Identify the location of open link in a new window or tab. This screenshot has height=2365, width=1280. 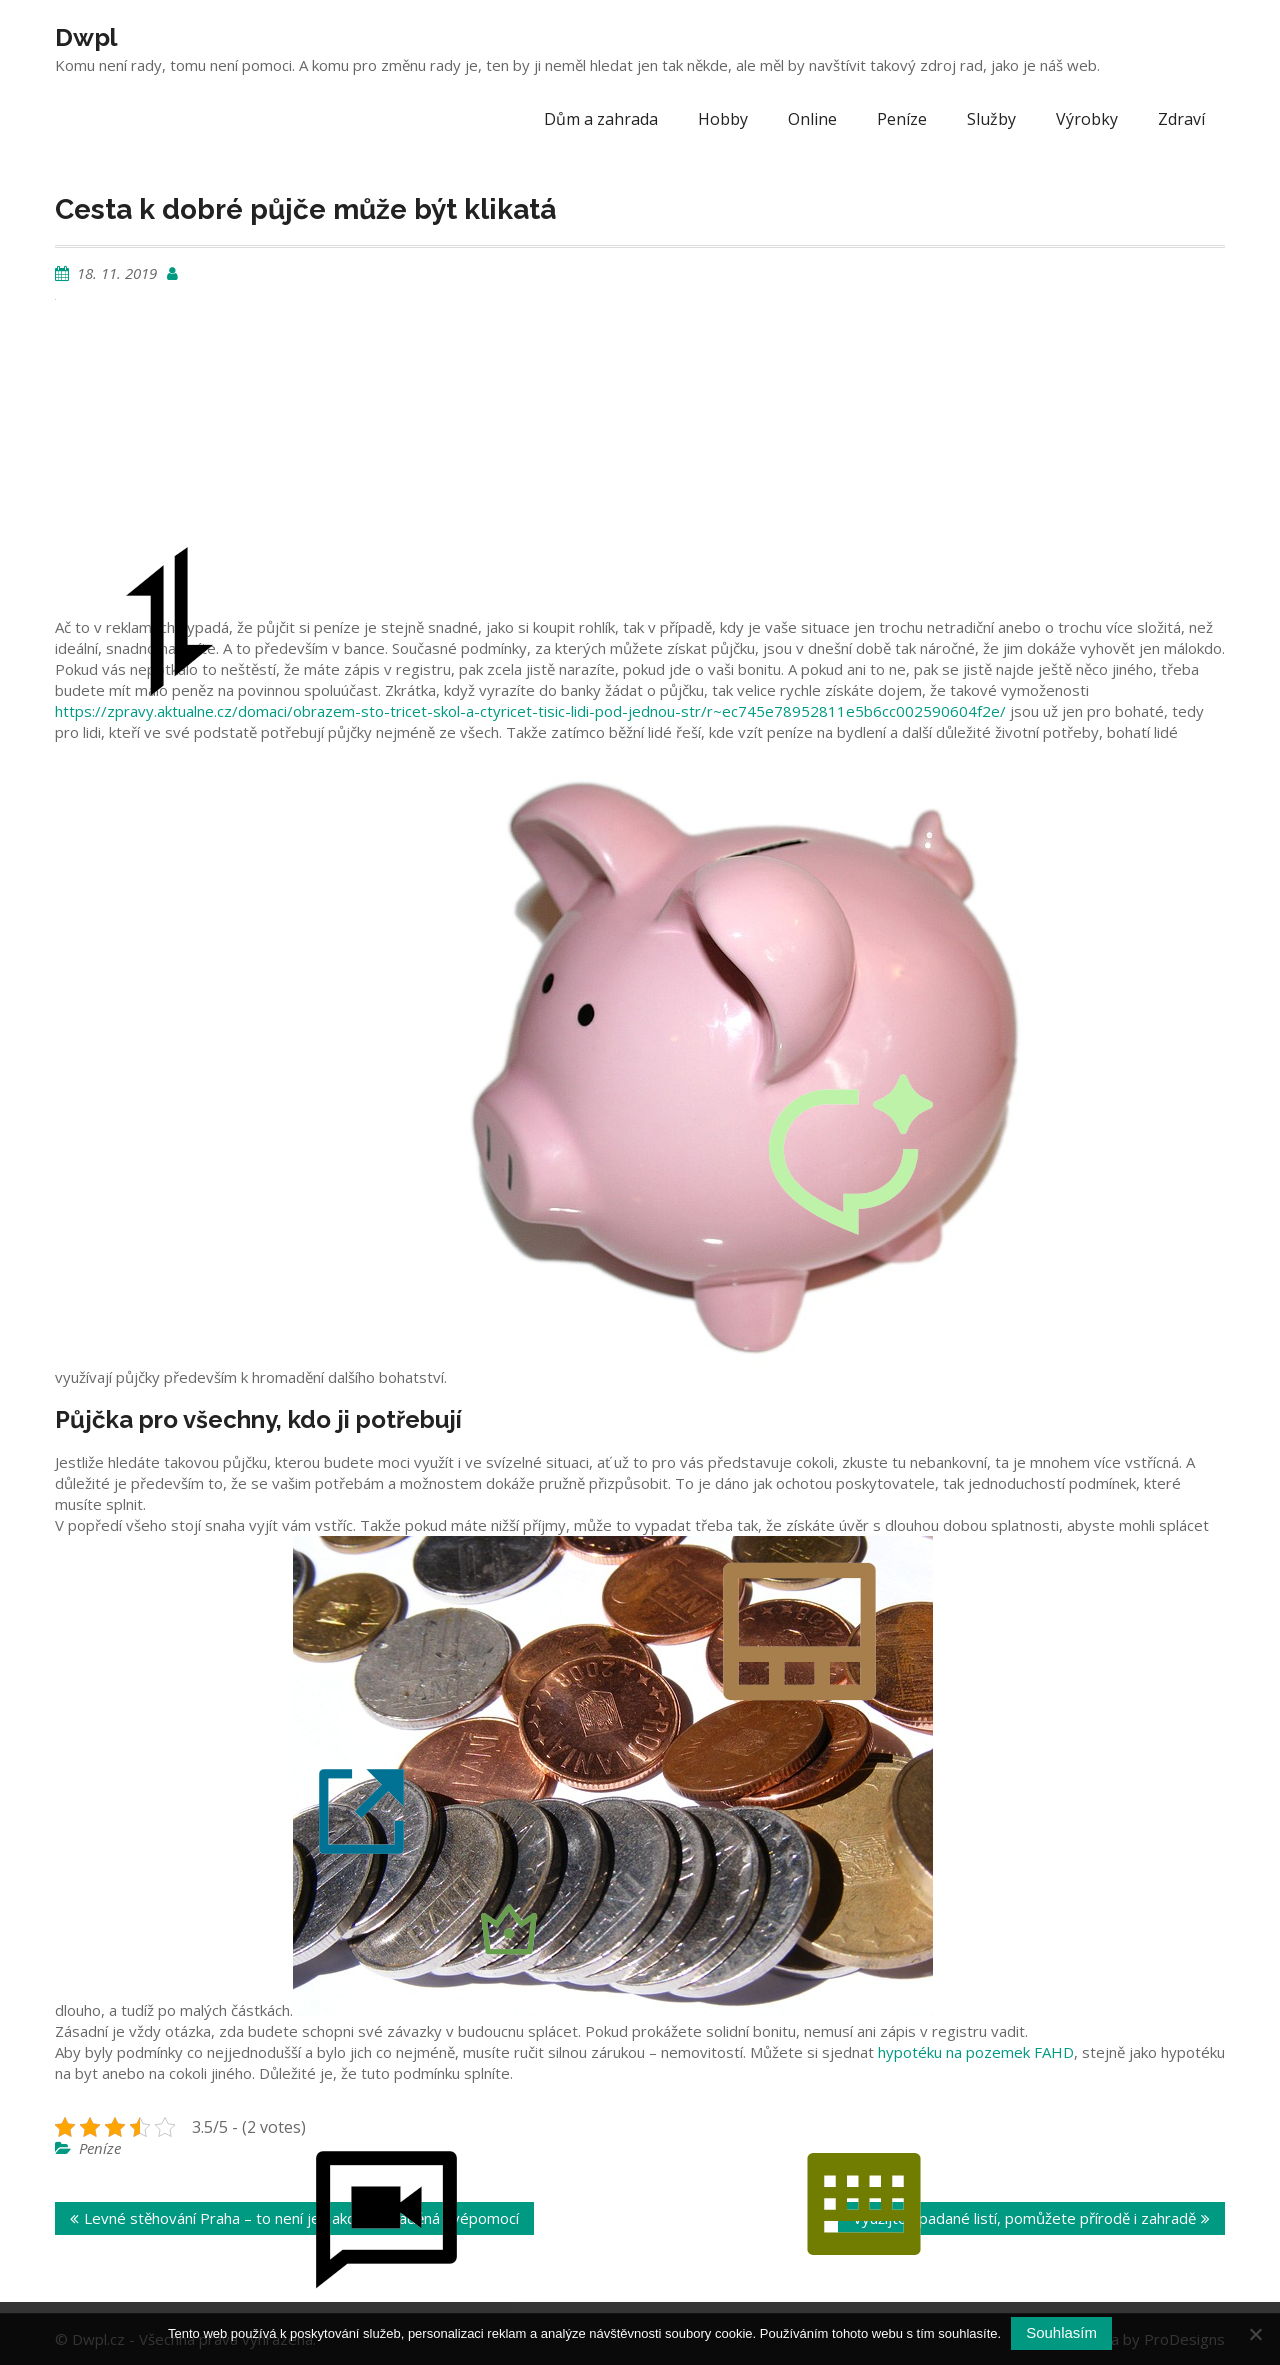
(361, 1811).